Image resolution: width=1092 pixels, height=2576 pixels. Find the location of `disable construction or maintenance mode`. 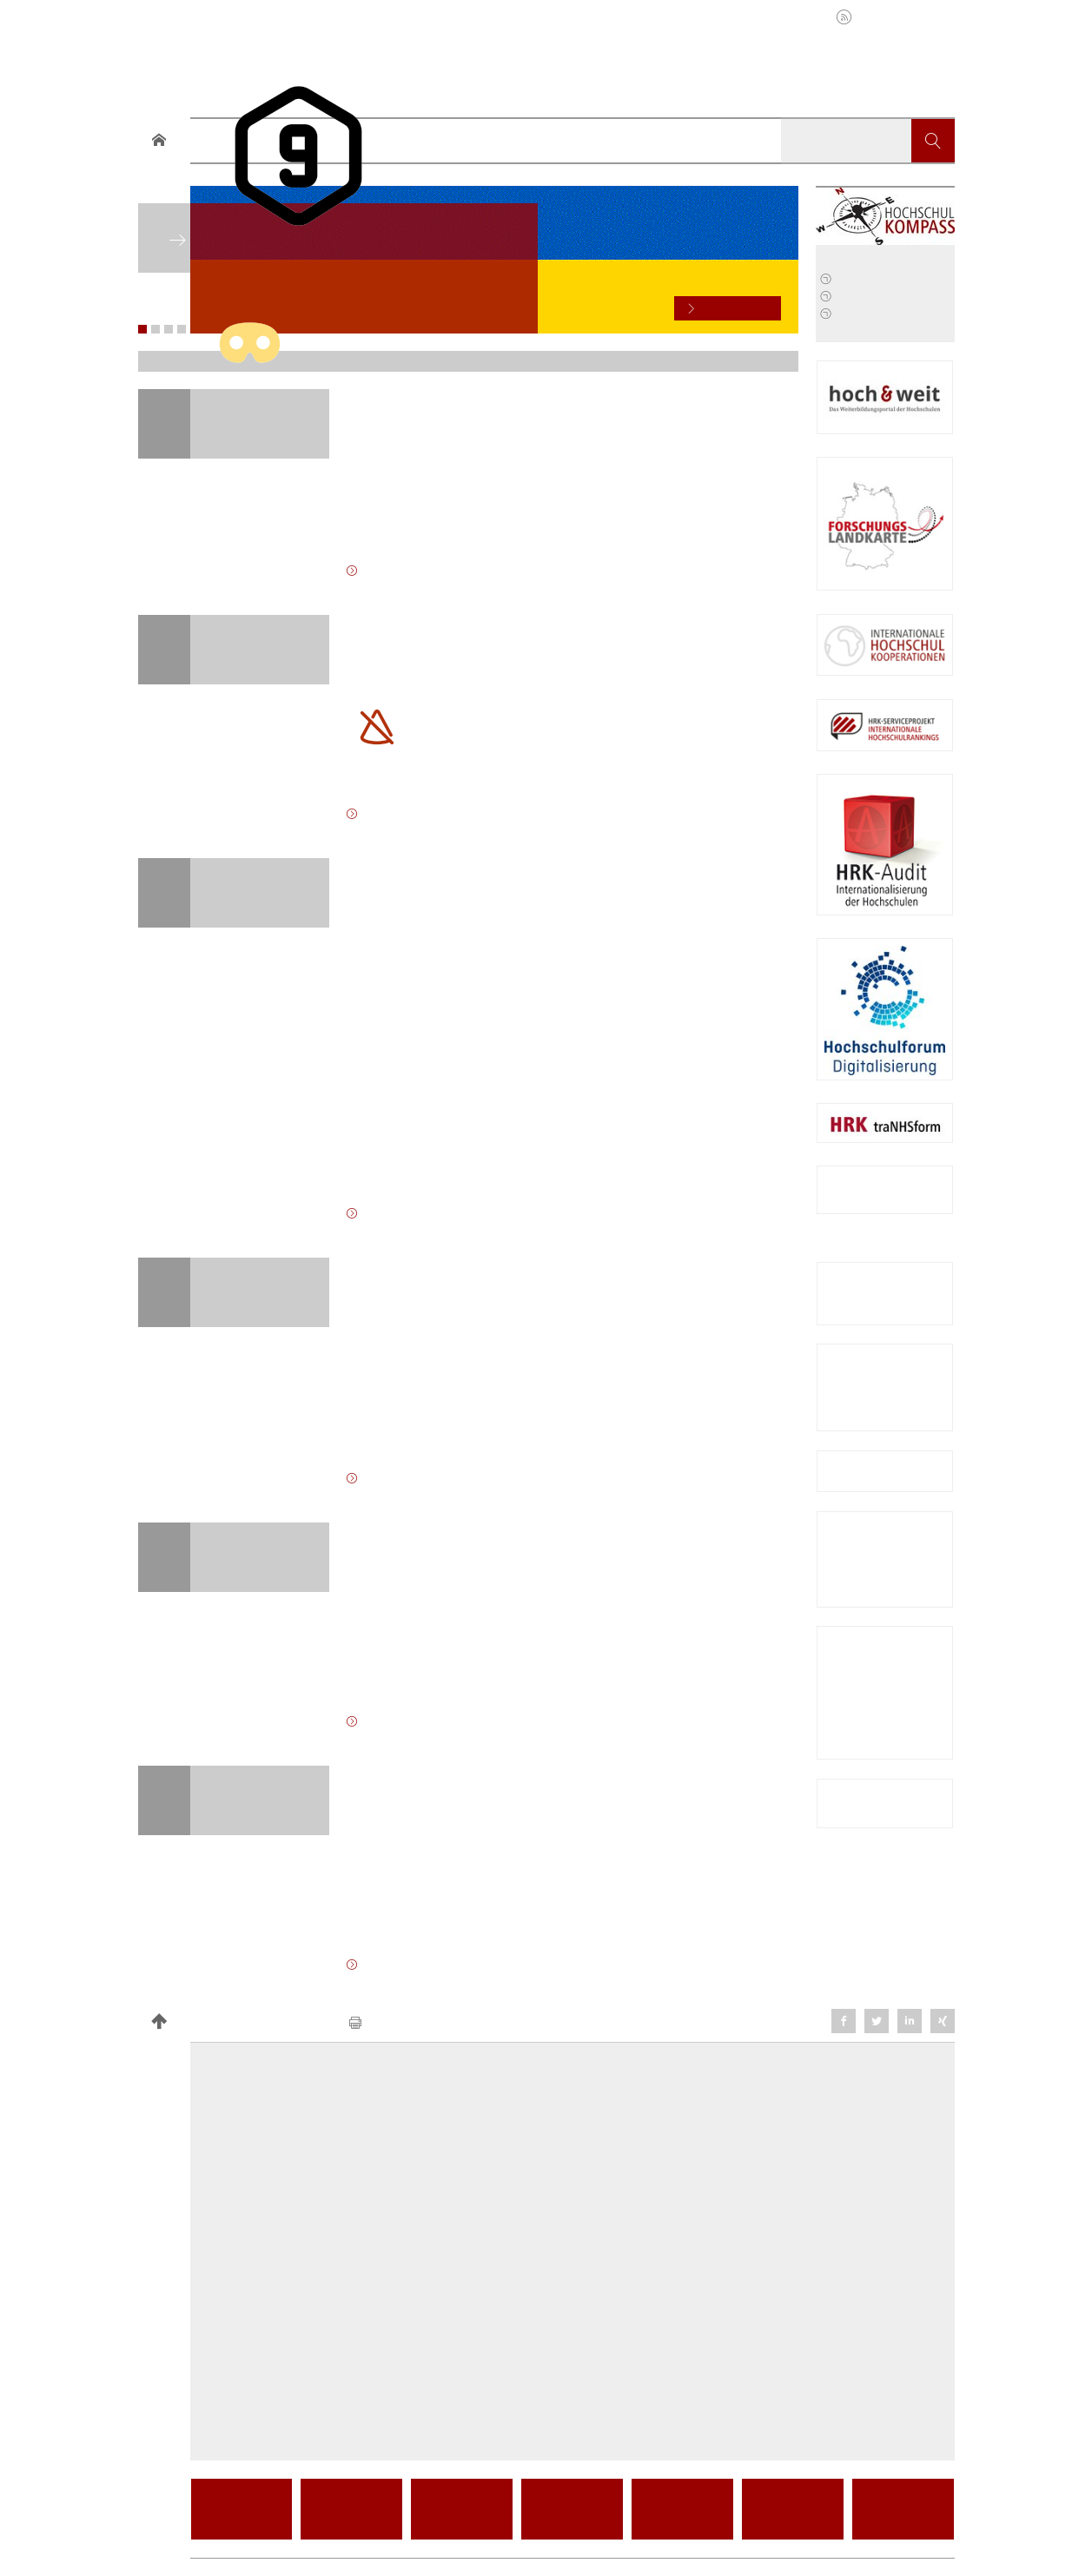

disable construction or maintenance mode is located at coordinates (377, 728).